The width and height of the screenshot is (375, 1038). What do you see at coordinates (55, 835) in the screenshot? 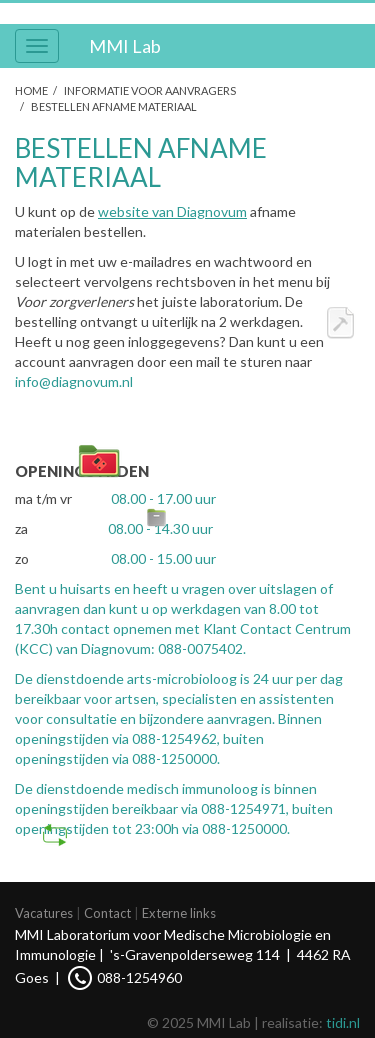
I see `sync or refresh mail messages` at bounding box center [55, 835].